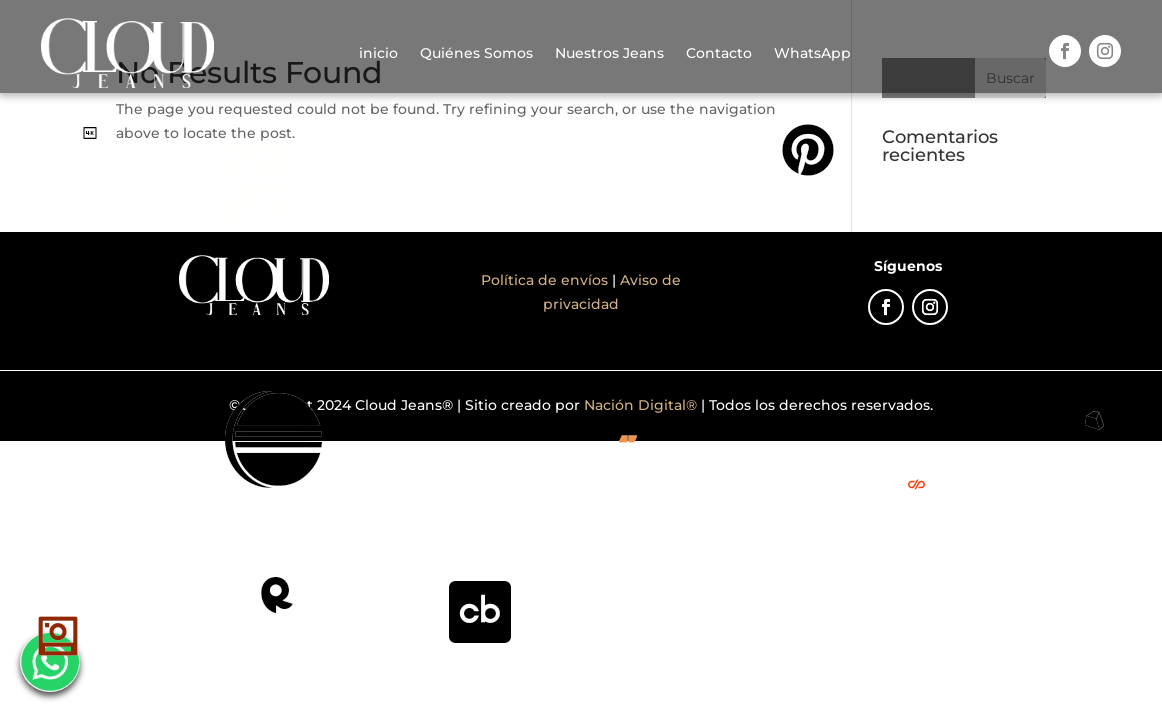  I want to click on open the Pinterest app, so click(808, 150).